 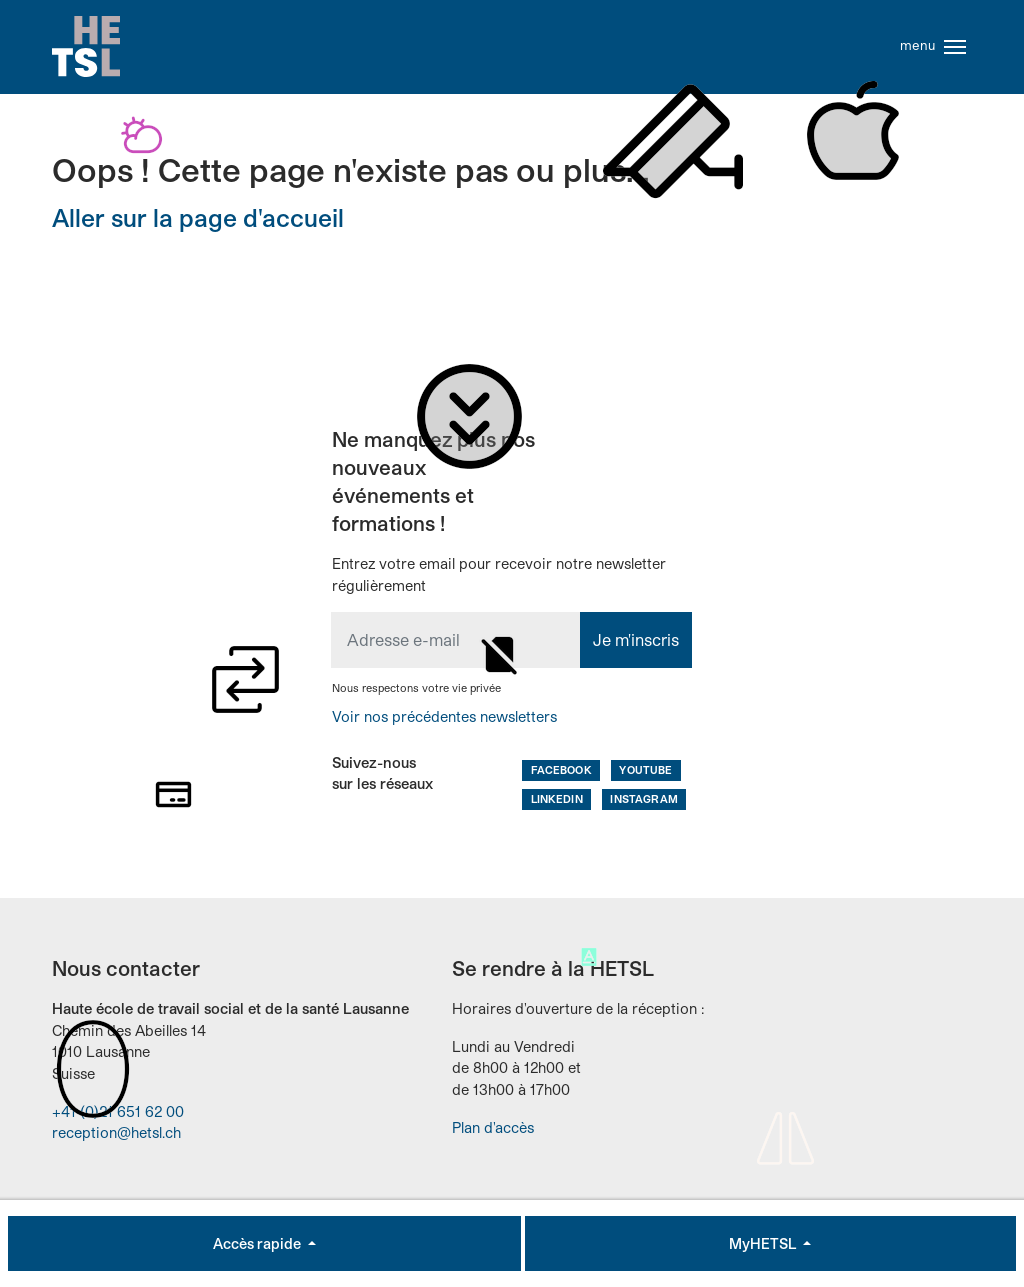 I want to click on expand to show more content below, so click(x=469, y=416).